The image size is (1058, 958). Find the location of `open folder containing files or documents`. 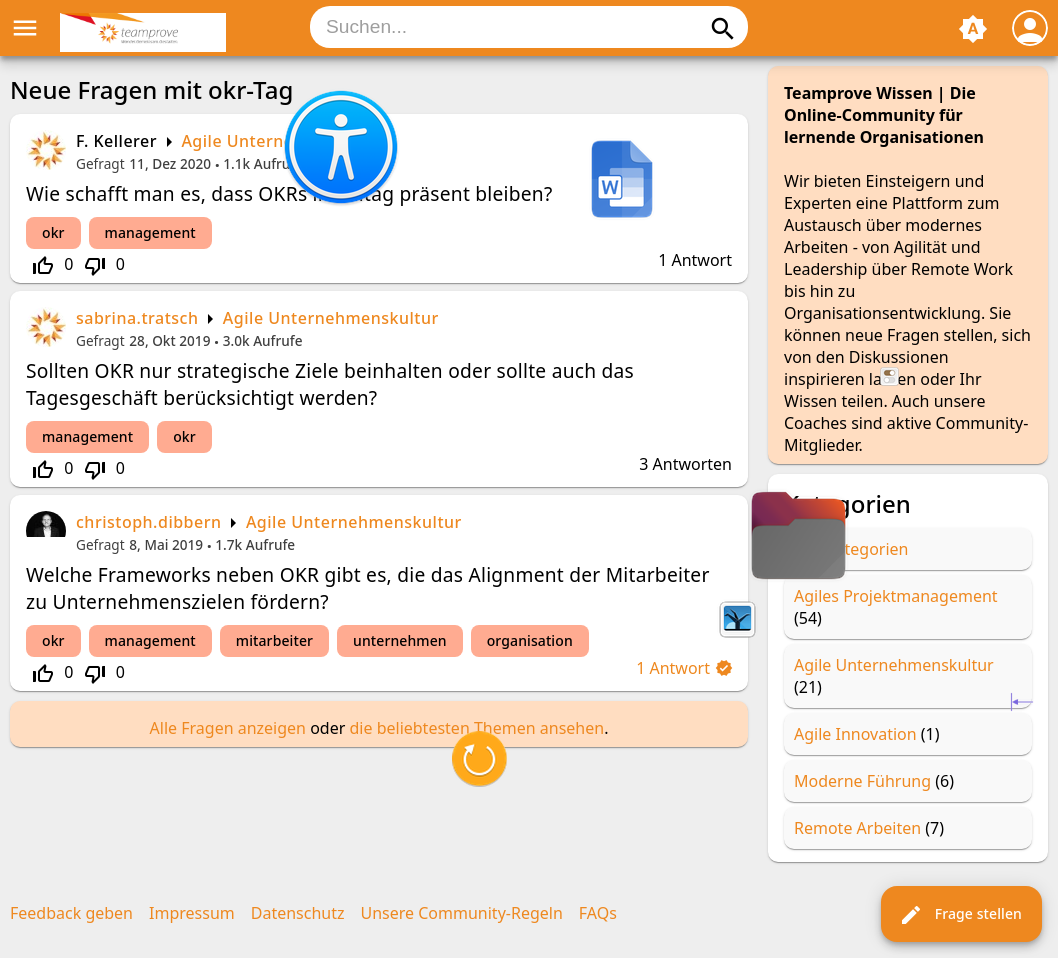

open folder containing files or documents is located at coordinates (798, 535).